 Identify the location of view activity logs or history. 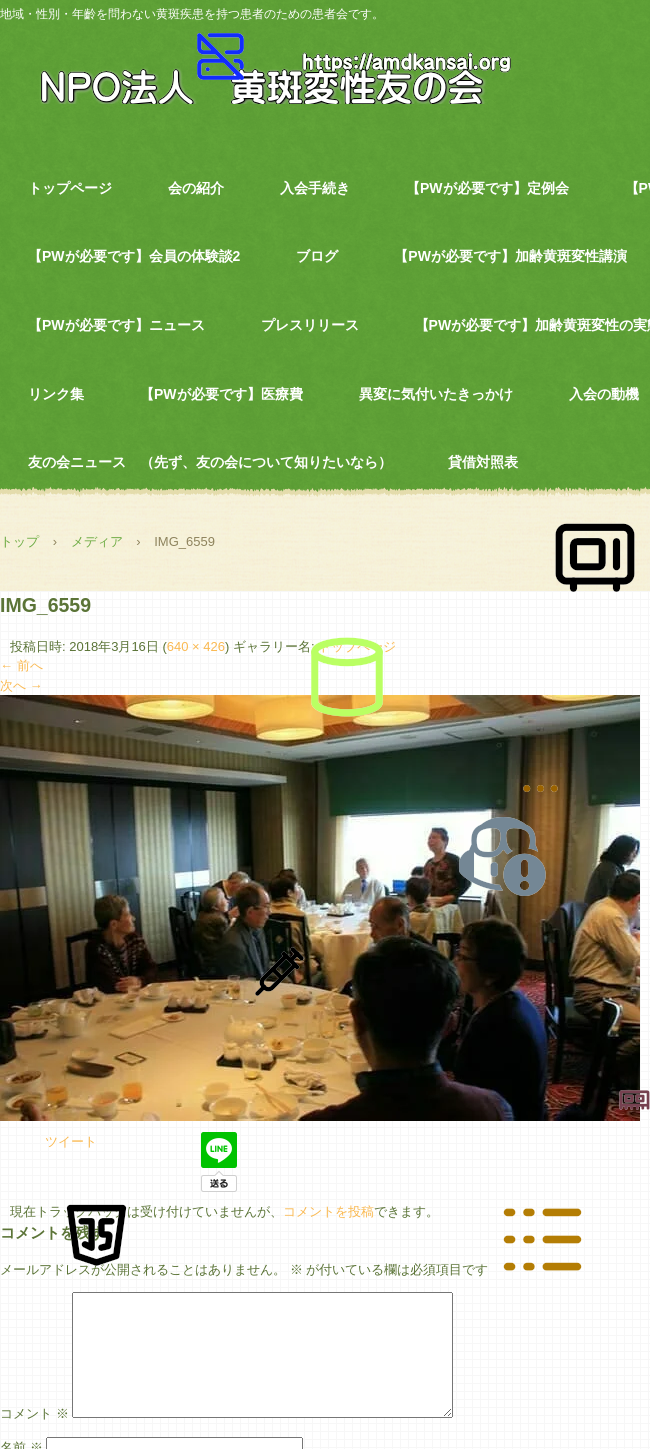
(542, 1239).